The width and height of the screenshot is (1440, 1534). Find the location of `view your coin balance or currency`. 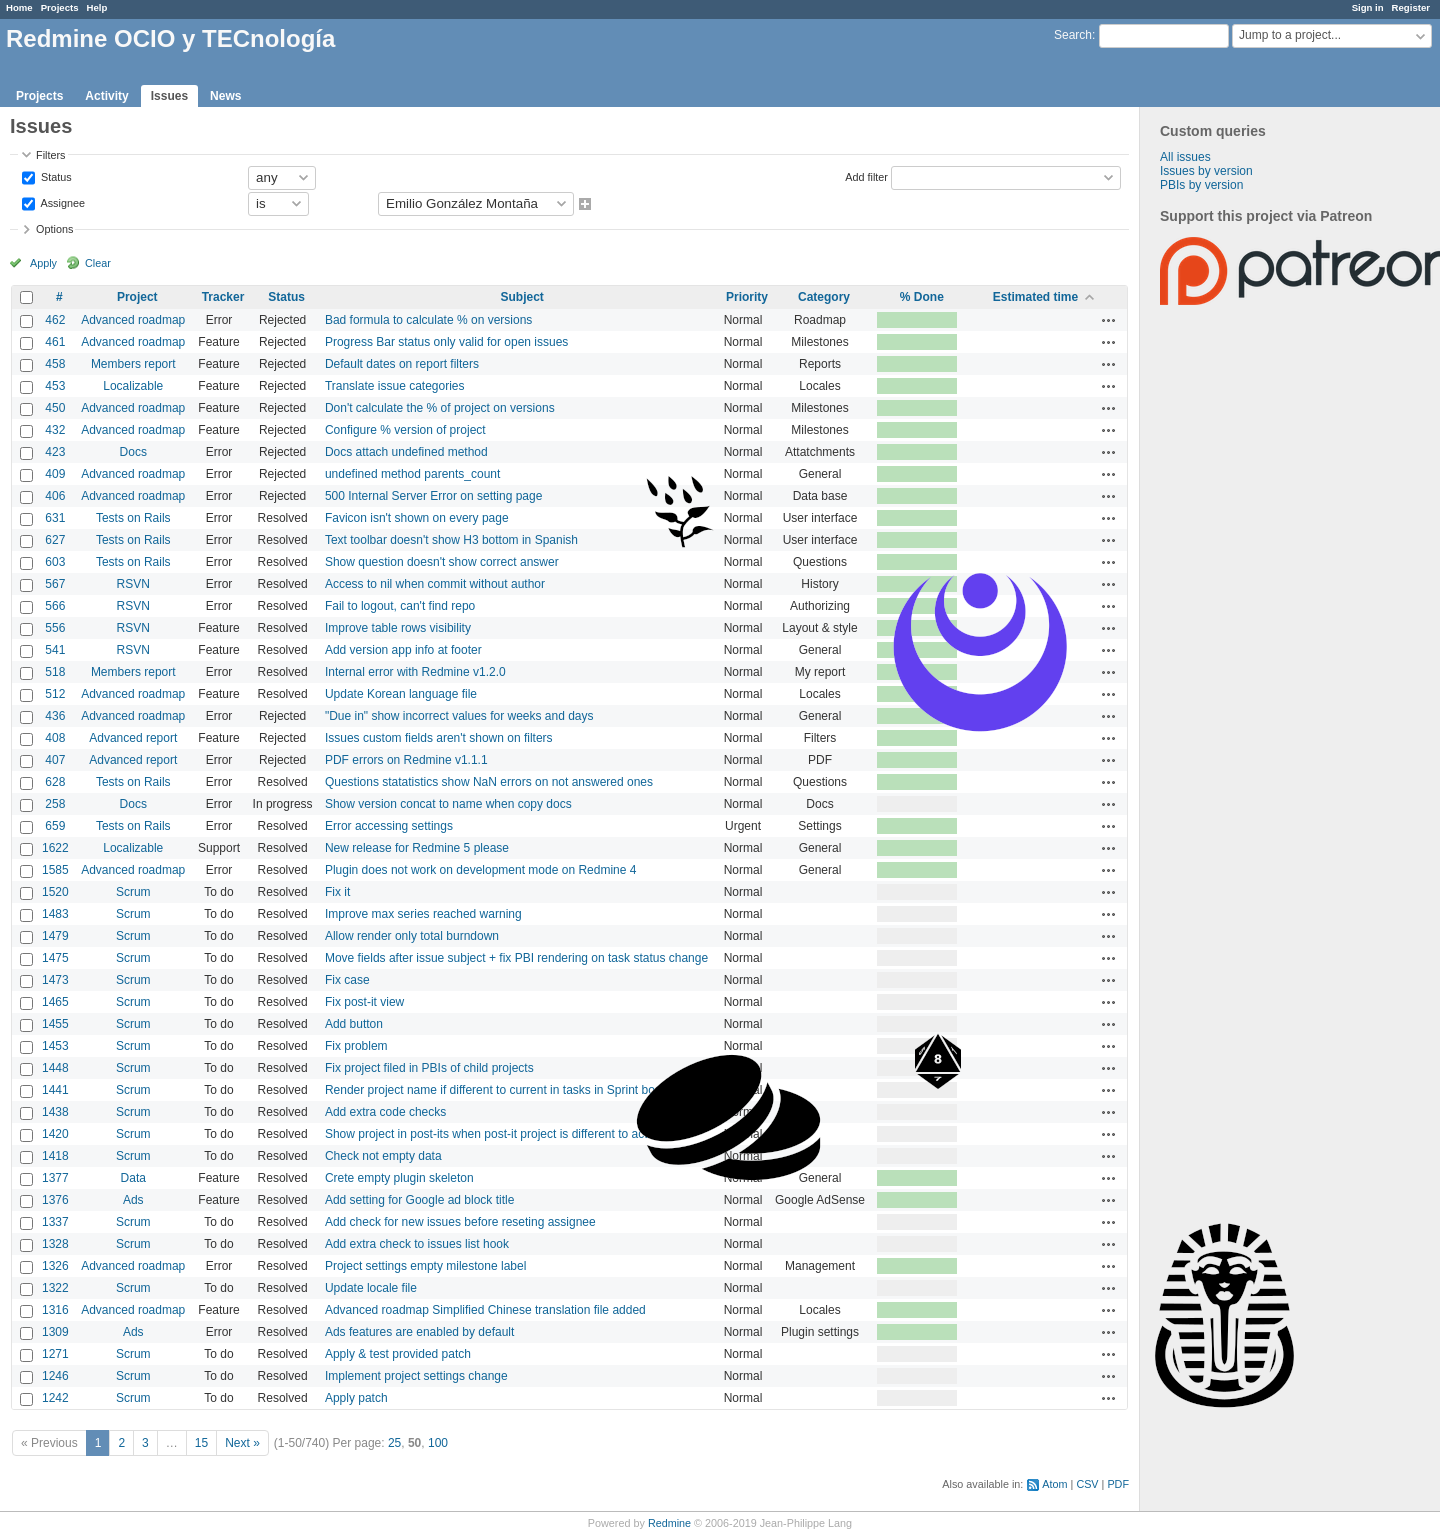

view your coin balance or currency is located at coordinates (728, 1117).